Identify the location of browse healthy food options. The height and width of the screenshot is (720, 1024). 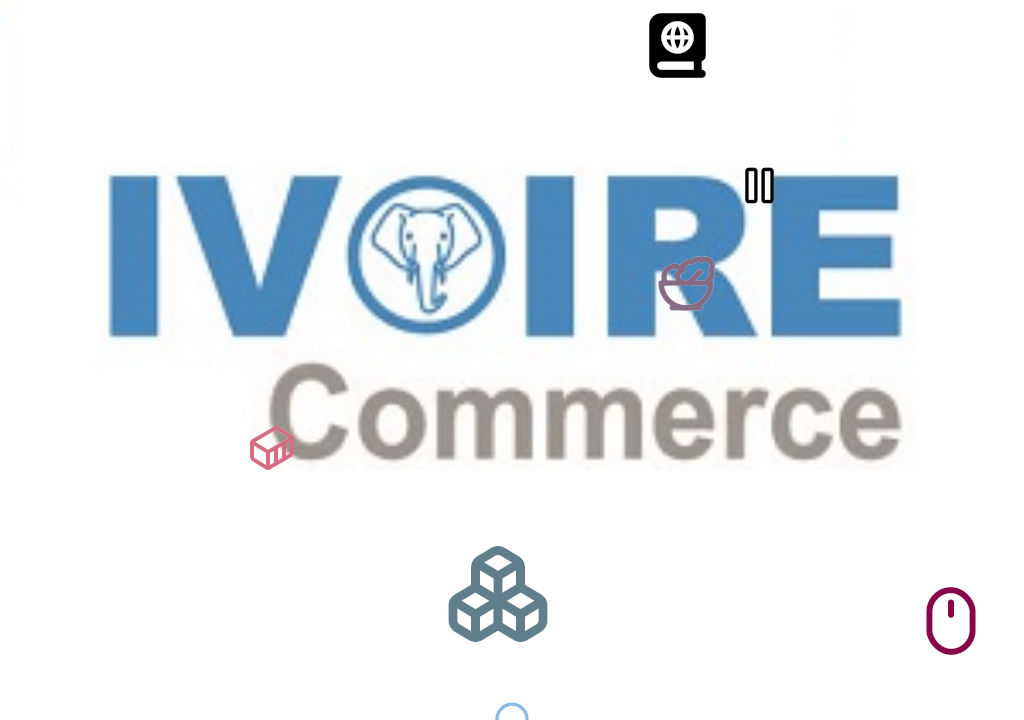
(686, 283).